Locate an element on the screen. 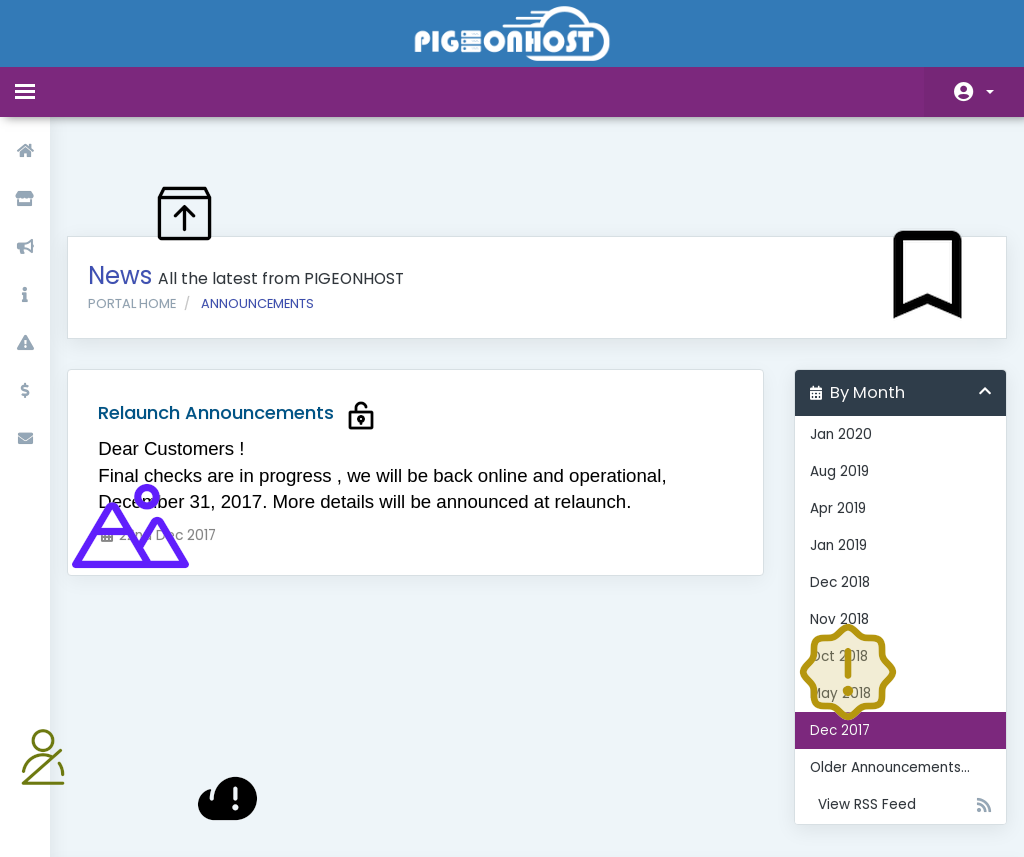 This screenshot has height=857, width=1024. fasten seatbelt reminder indicator is located at coordinates (43, 757).